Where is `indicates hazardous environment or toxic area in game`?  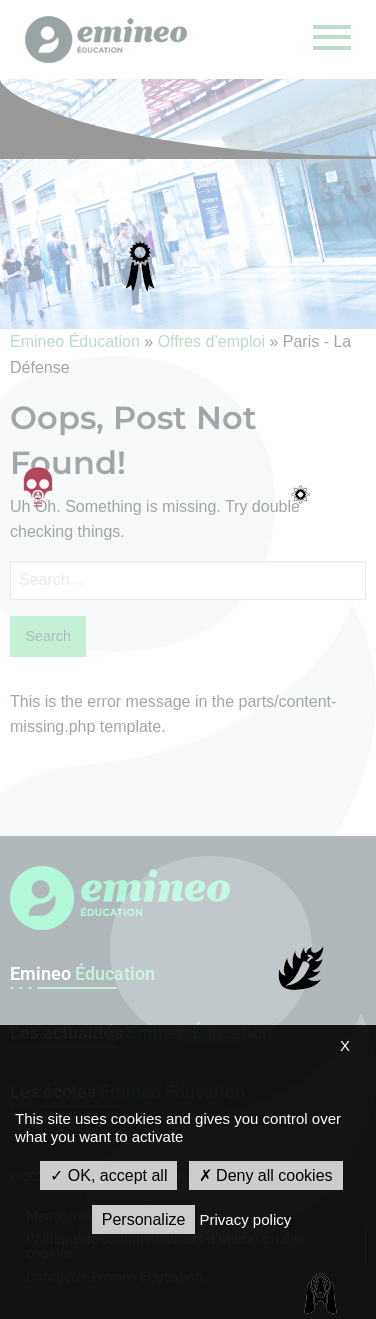
indicates hazardous environment or toxic area in game is located at coordinates (38, 487).